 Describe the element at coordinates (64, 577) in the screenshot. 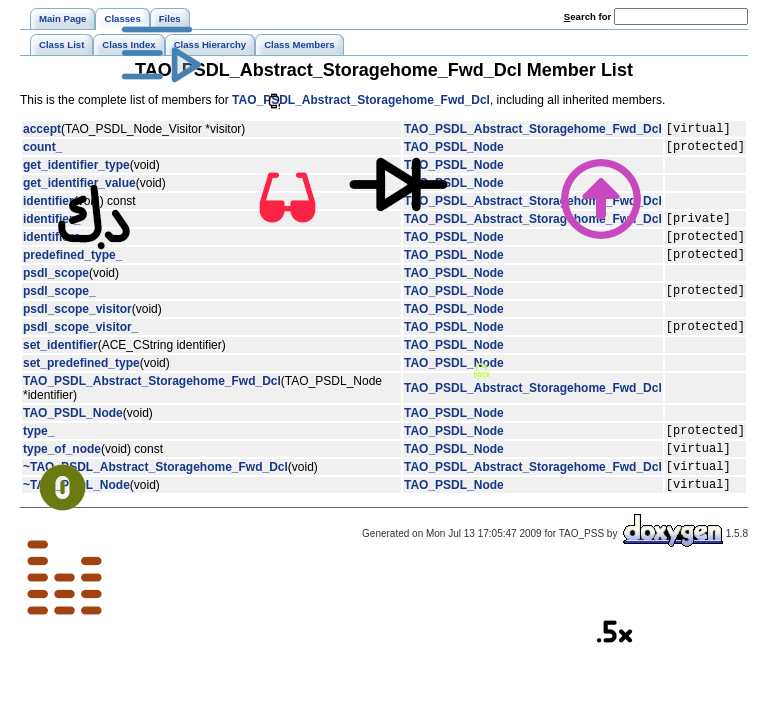

I see `view column chart or bar graph data` at that location.